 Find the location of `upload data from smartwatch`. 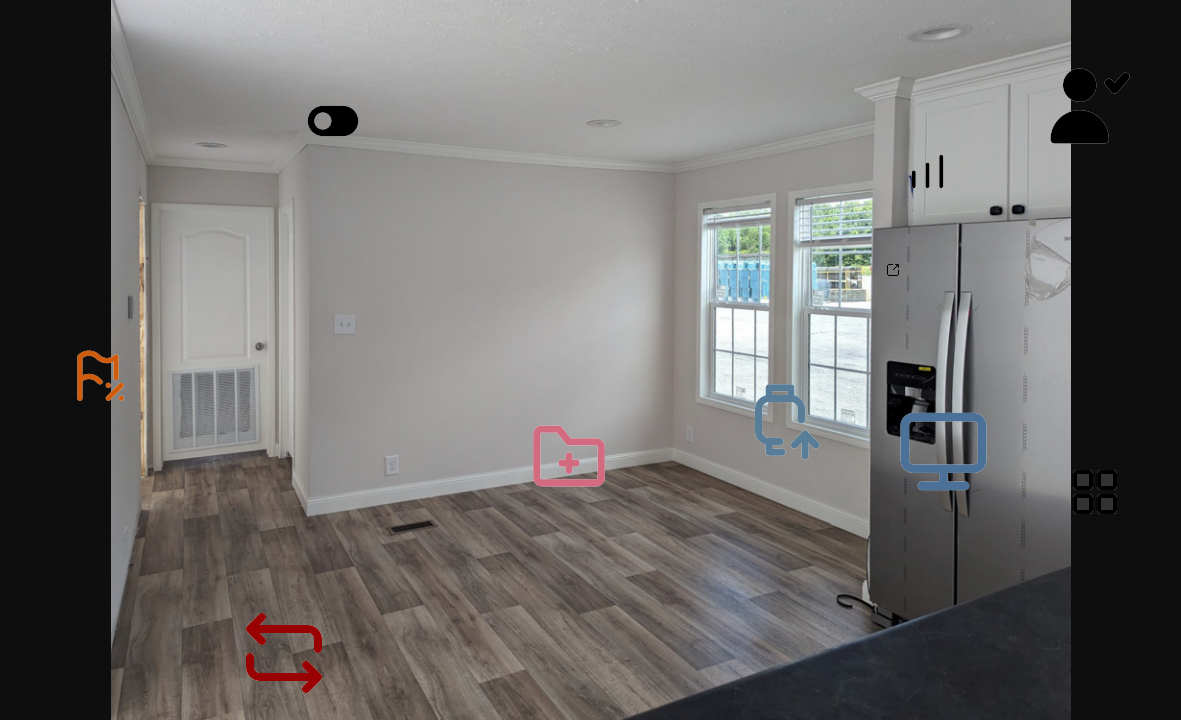

upload data from smartwatch is located at coordinates (780, 420).